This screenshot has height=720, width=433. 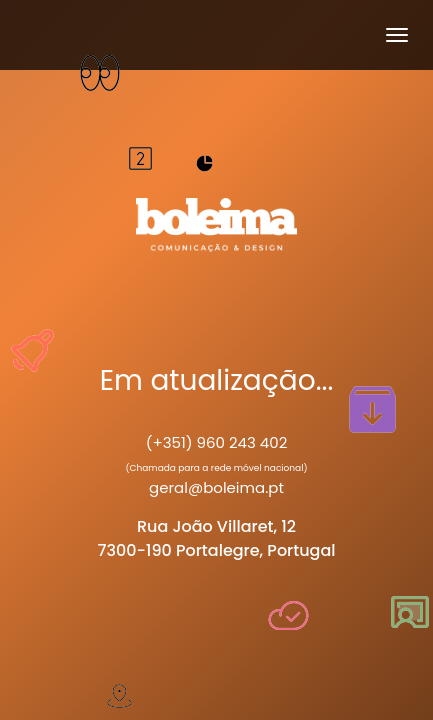 What do you see at coordinates (288, 615) in the screenshot?
I see `file successfully uploaded to cloud storage` at bounding box center [288, 615].